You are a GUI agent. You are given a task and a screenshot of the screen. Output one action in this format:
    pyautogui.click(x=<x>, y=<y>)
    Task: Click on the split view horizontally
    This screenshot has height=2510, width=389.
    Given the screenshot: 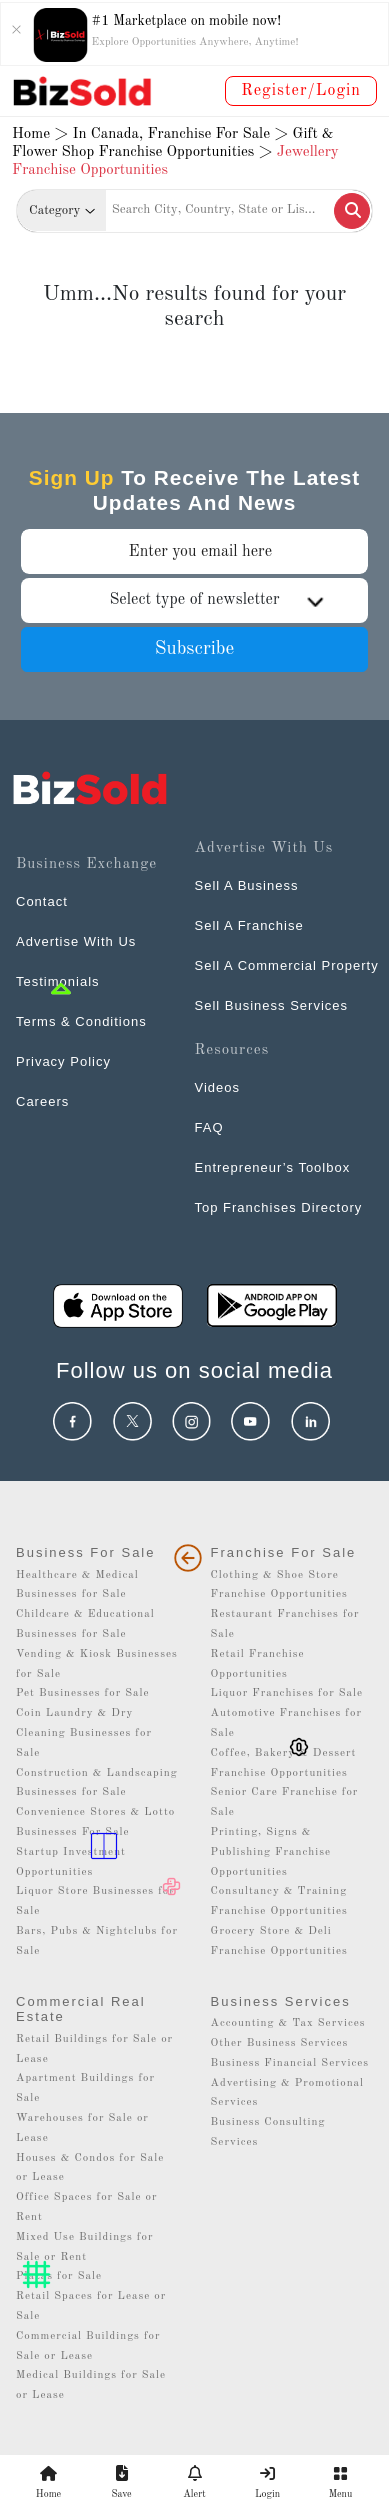 What is the action you would take?
    pyautogui.click(x=104, y=1846)
    